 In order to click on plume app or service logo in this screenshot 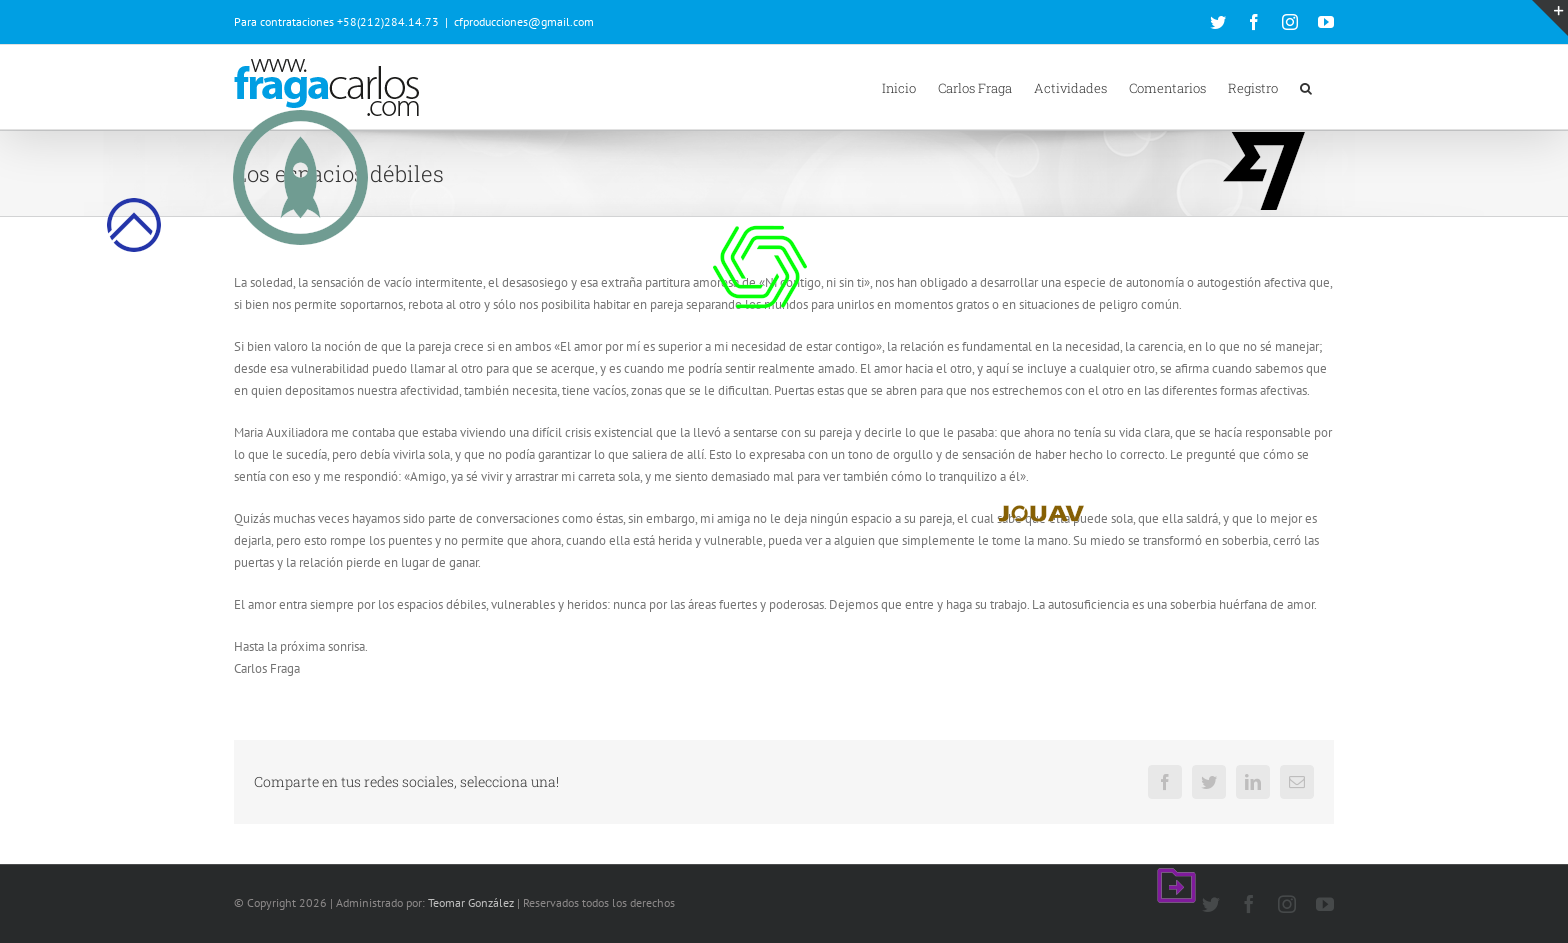, I will do `click(760, 267)`.